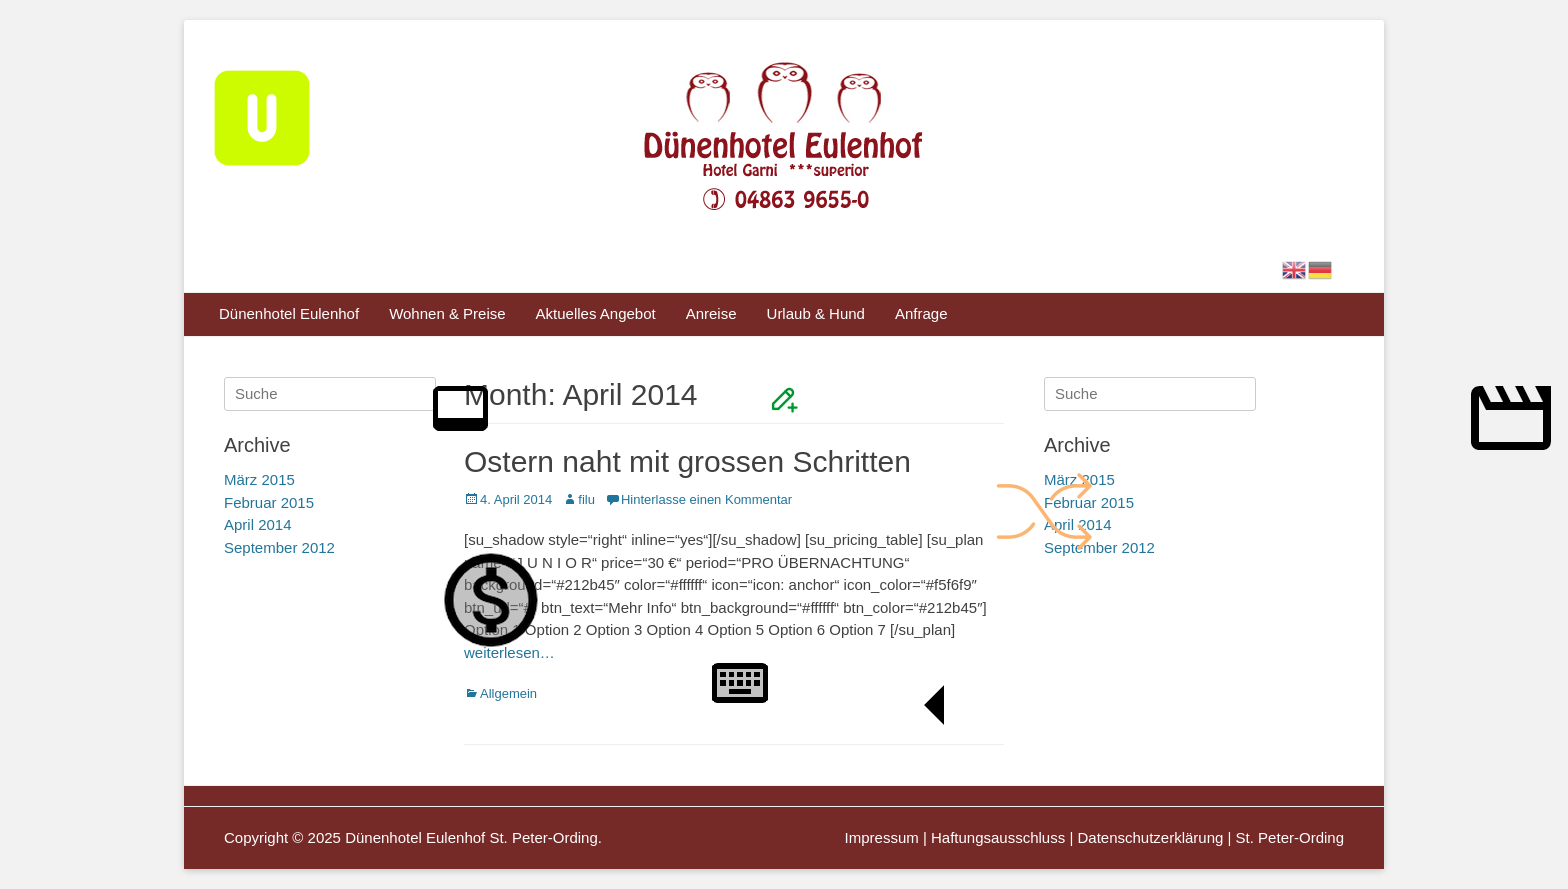 This screenshot has width=1568, height=889. I want to click on create a new note or document, so click(783, 398).